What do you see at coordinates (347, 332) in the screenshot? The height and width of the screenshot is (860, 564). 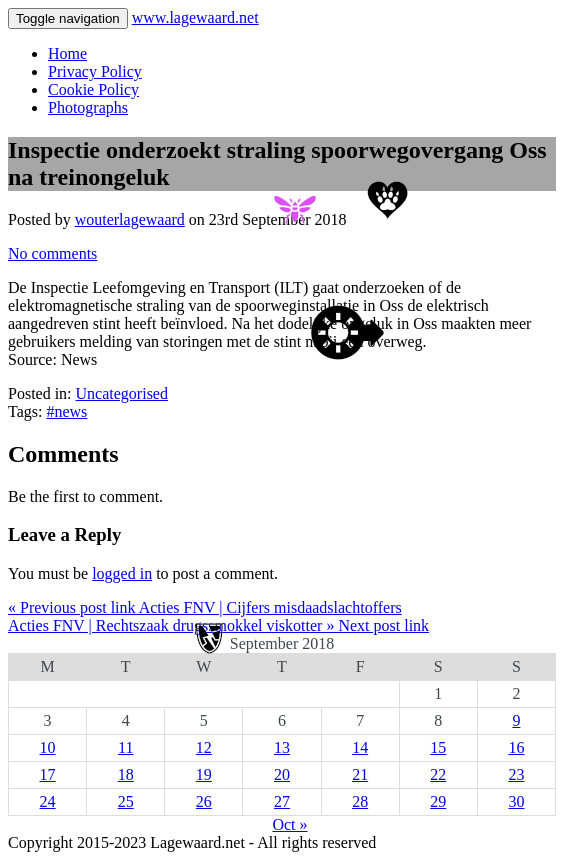 I see `advance time to the next day` at bounding box center [347, 332].